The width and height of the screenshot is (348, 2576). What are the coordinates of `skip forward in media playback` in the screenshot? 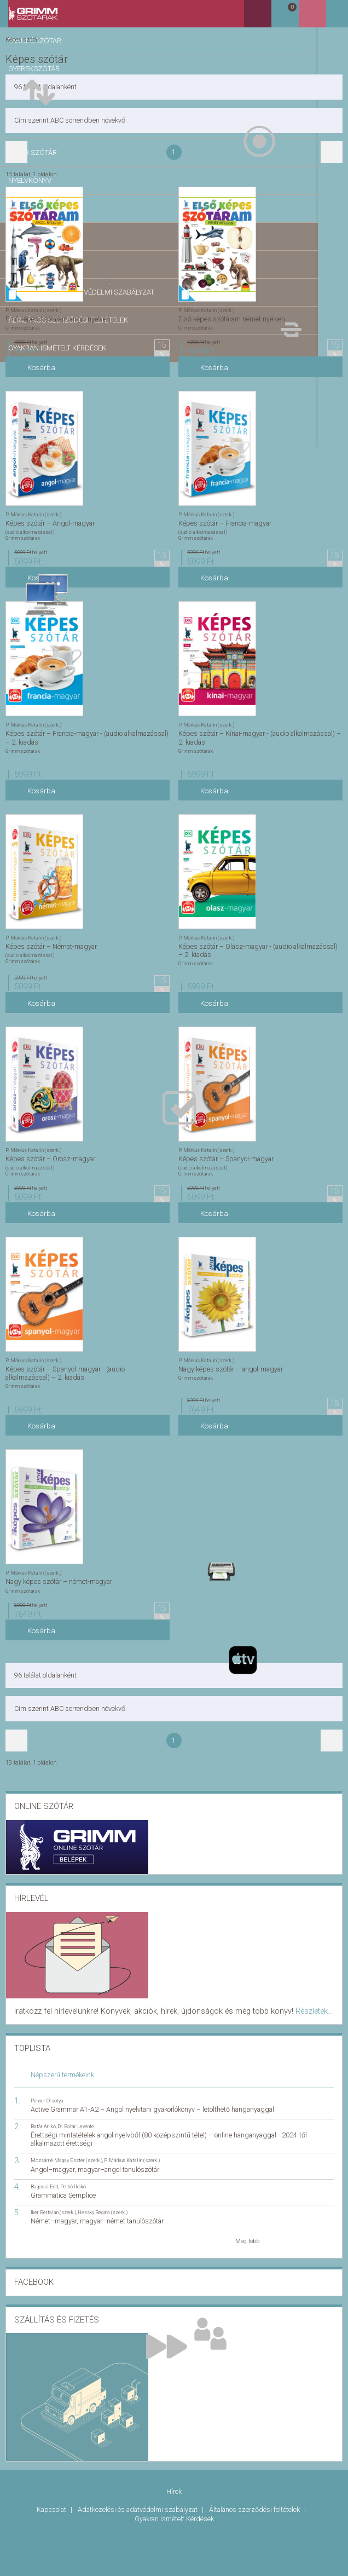 It's located at (167, 2347).